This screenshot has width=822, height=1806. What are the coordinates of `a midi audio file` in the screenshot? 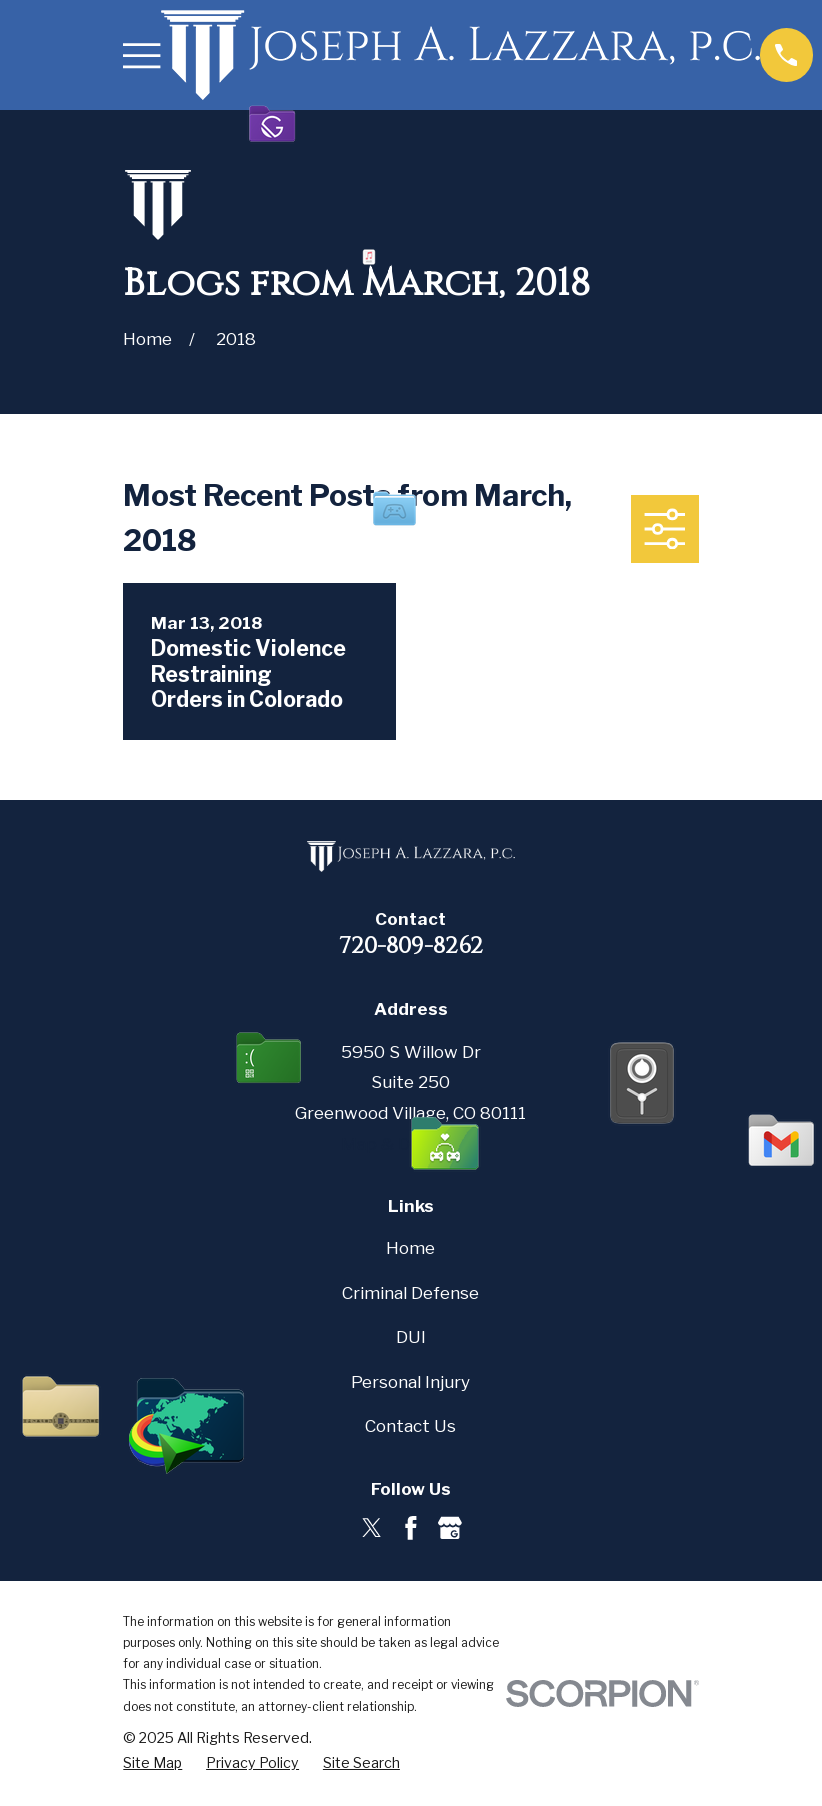 It's located at (369, 257).